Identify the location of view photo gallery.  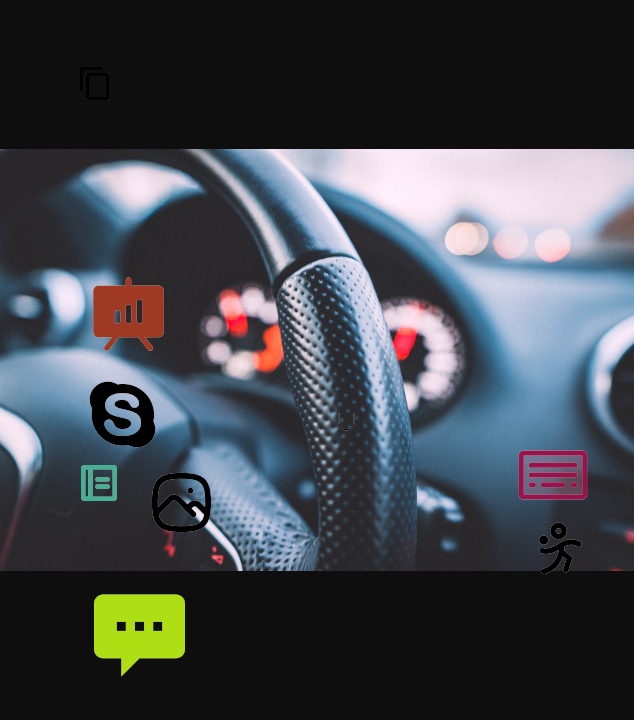
(181, 502).